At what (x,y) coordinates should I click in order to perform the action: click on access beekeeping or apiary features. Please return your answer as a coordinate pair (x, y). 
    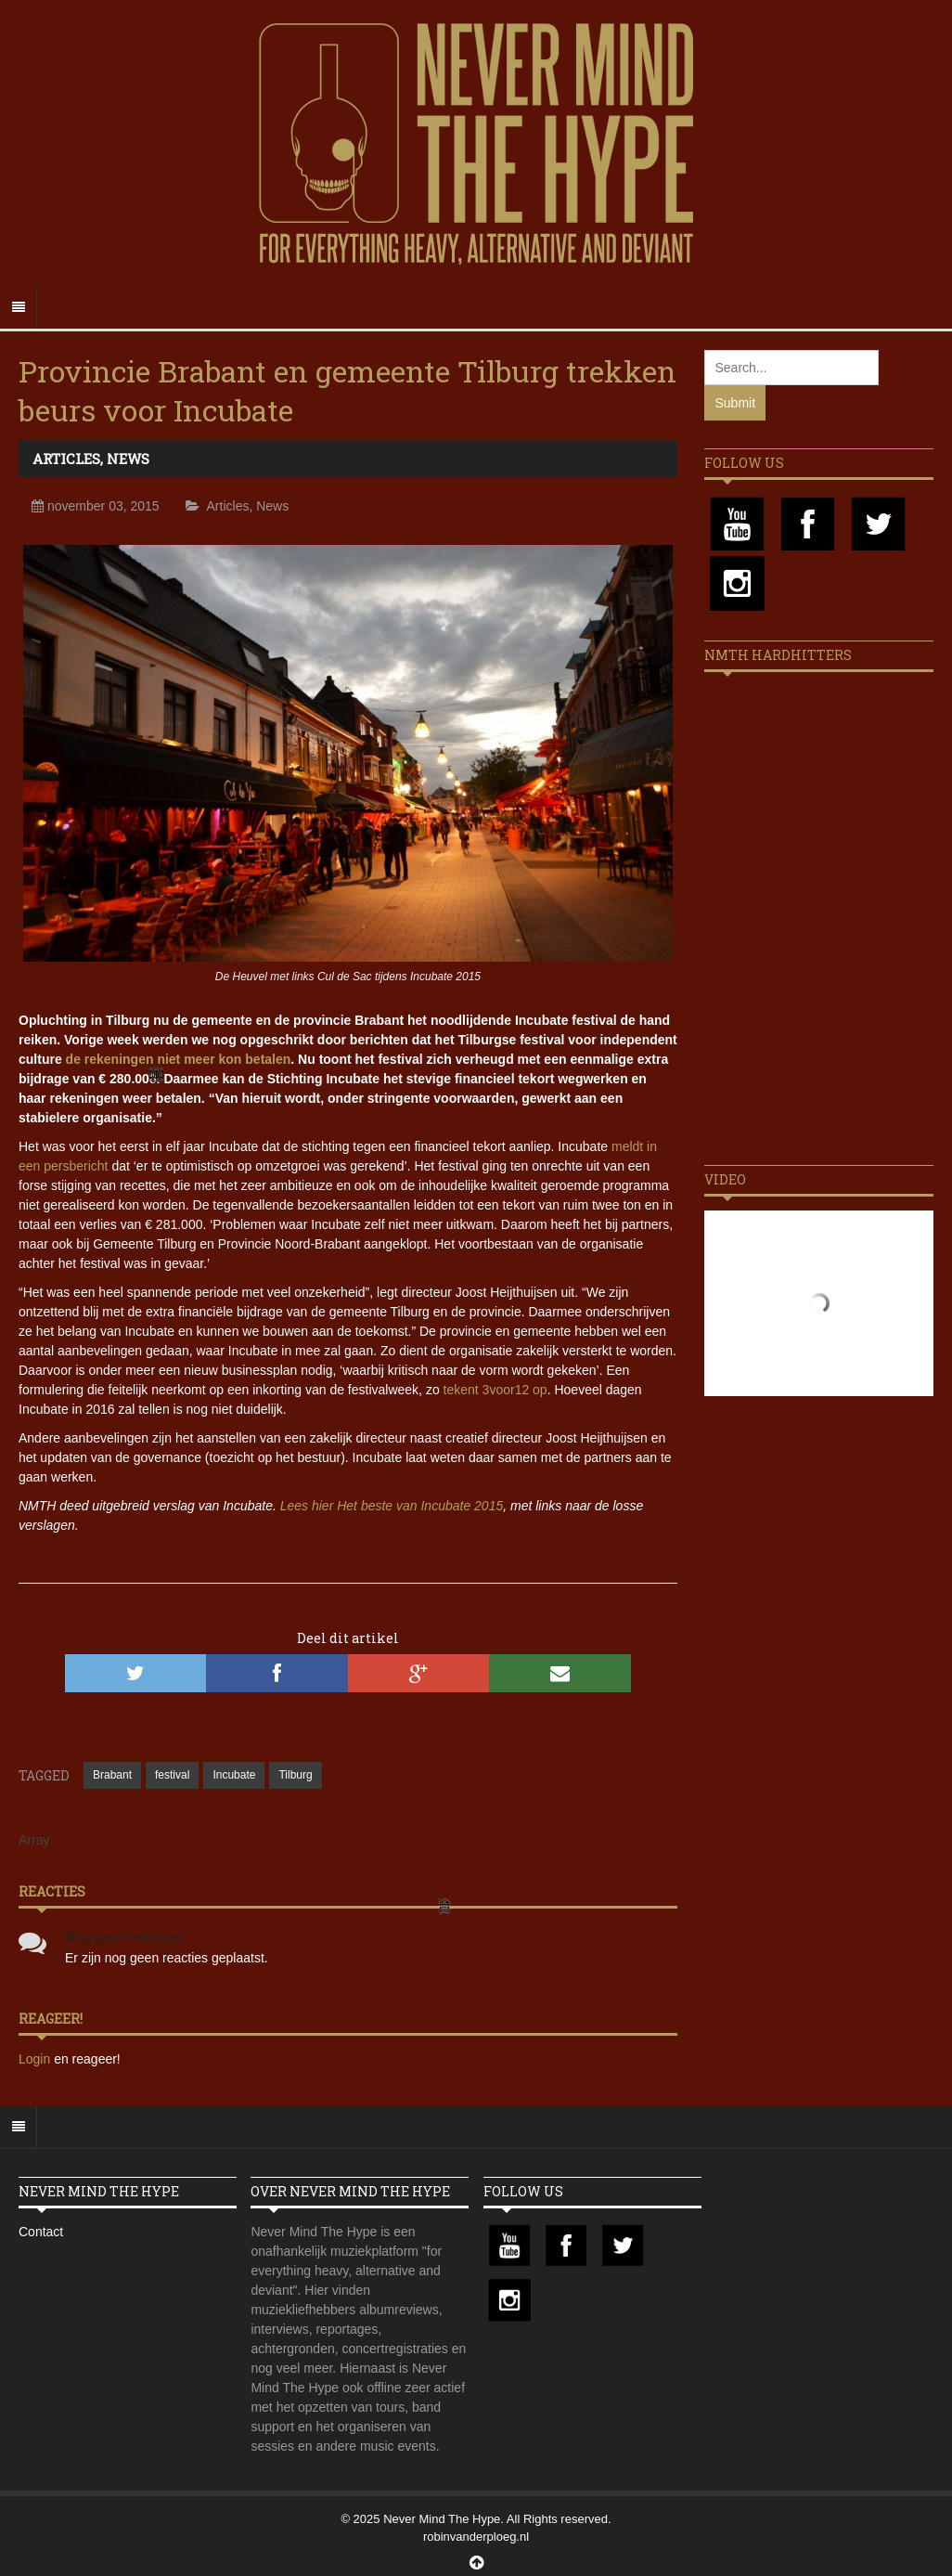
    Looking at the image, I should click on (444, 1906).